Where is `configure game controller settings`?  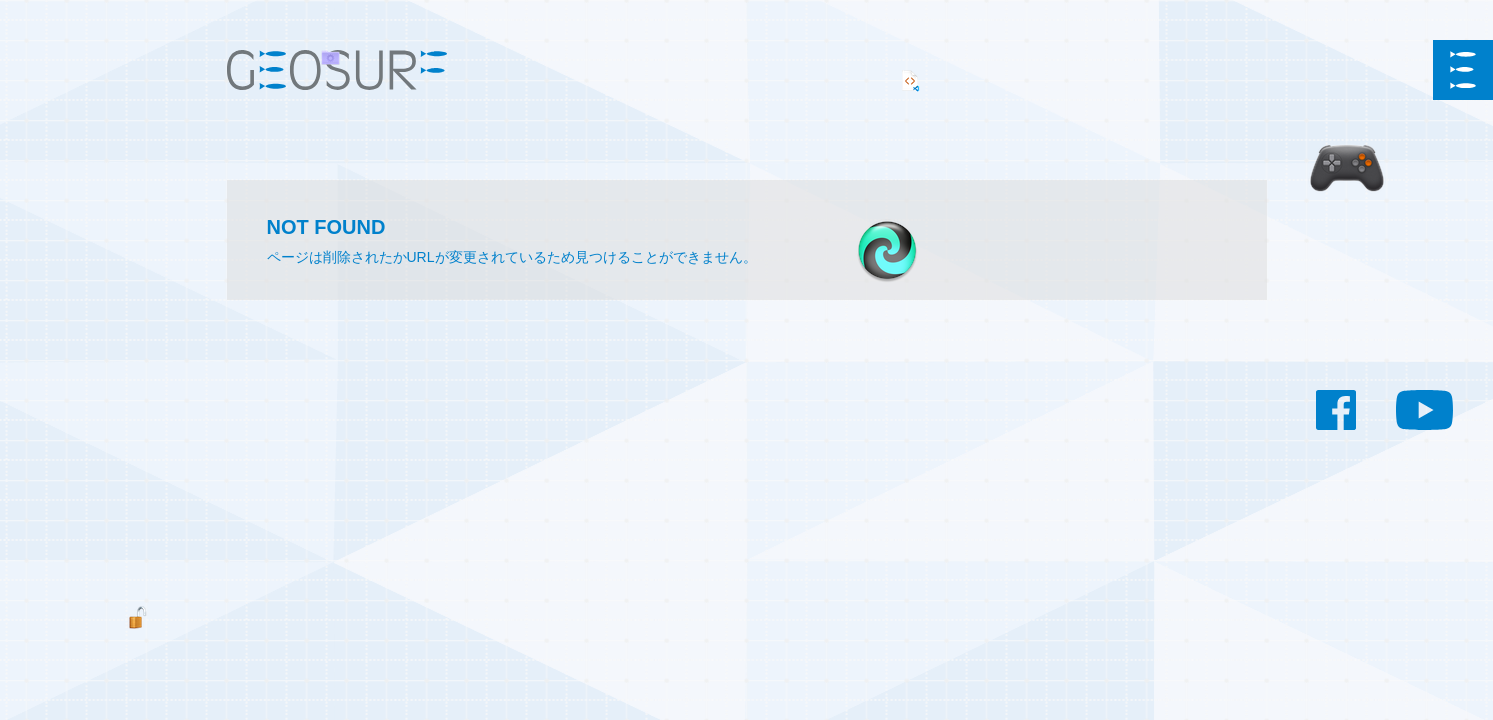
configure game controller settings is located at coordinates (1347, 168).